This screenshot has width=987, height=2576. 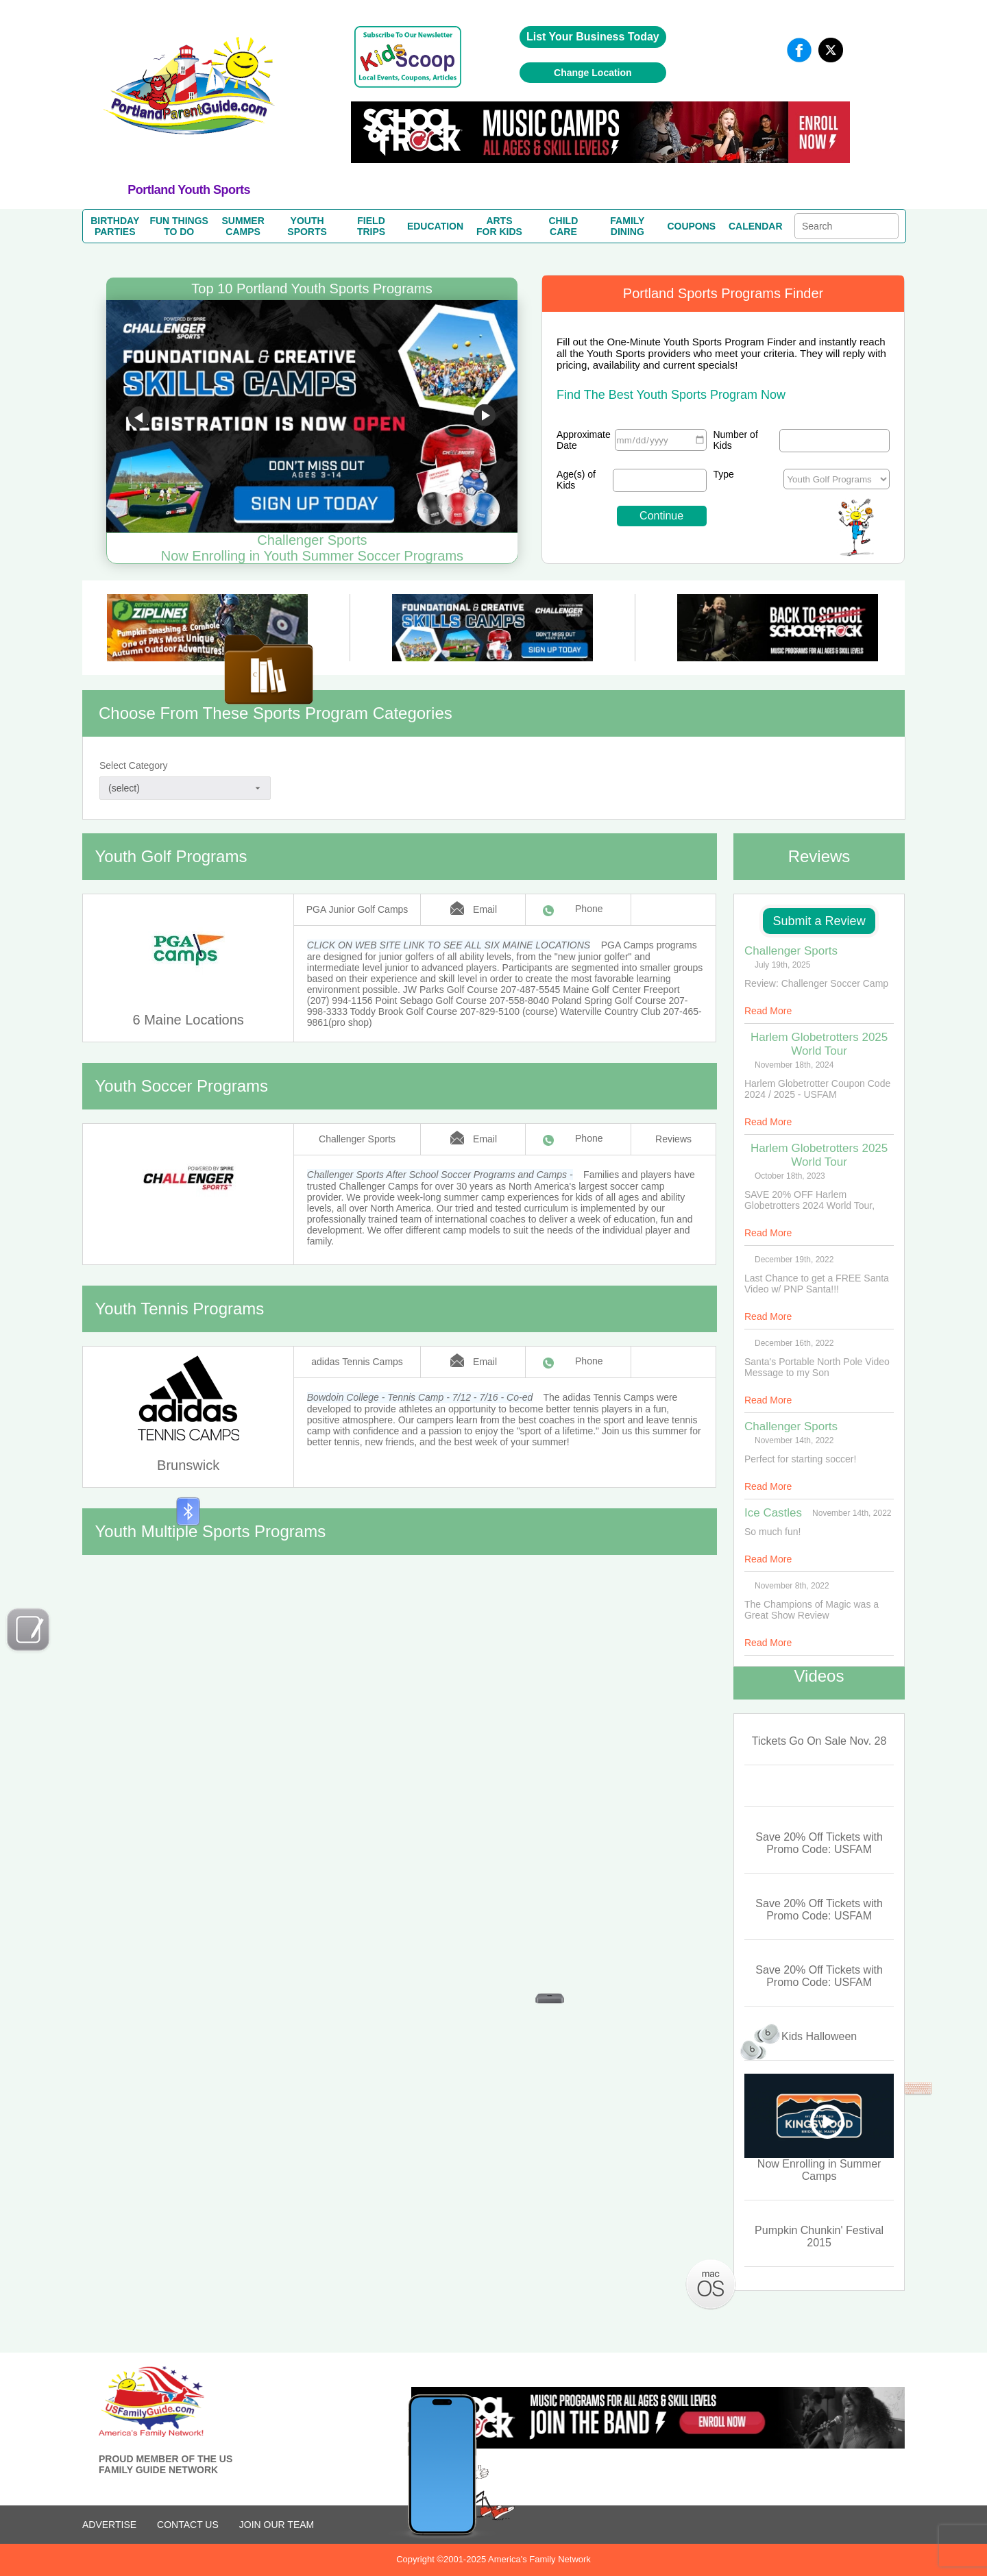 What do you see at coordinates (268, 672) in the screenshot?
I see `open your calibre ebook library folder` at bounding box center [268, 672].